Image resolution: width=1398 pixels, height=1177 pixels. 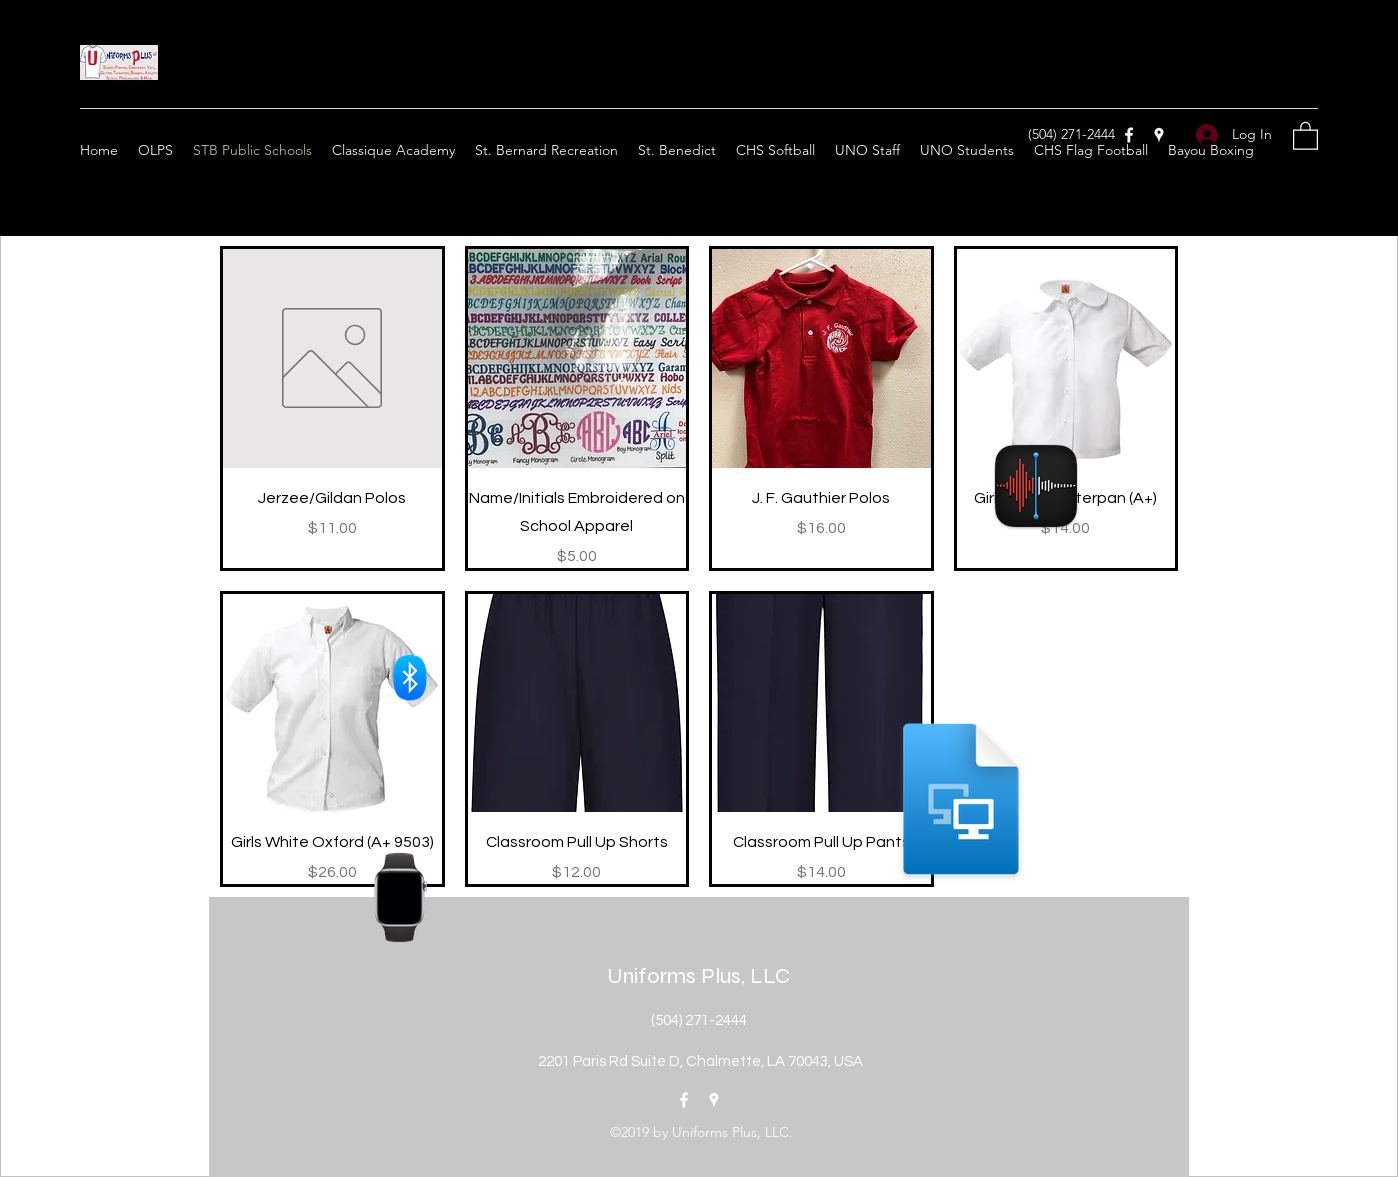 What do you see at coordinates (1036, 486) in the screenshot?
I see `open voice memos app` at bounding box center [1036, 486].